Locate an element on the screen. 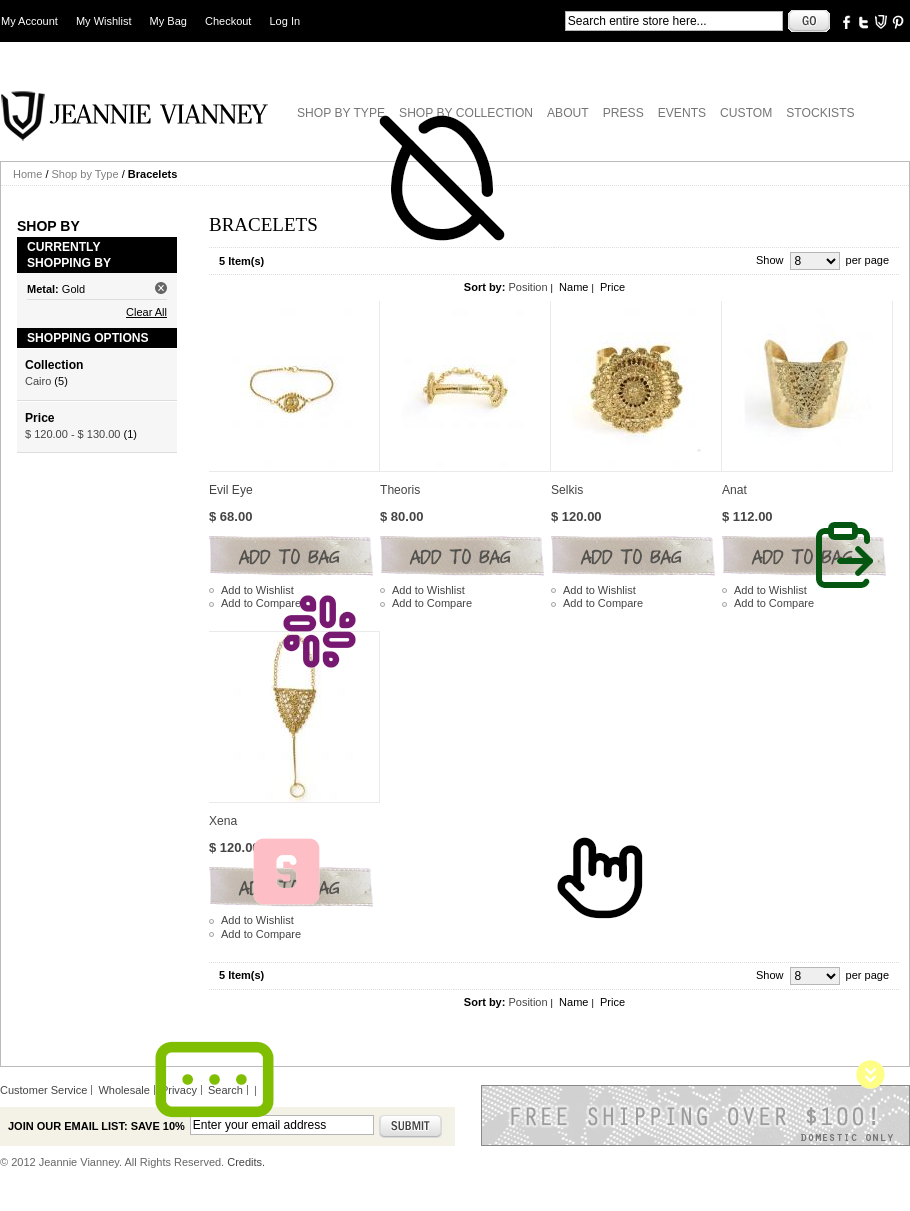  indicates a section or item labeled "S" is located at coordinates (286, 871).